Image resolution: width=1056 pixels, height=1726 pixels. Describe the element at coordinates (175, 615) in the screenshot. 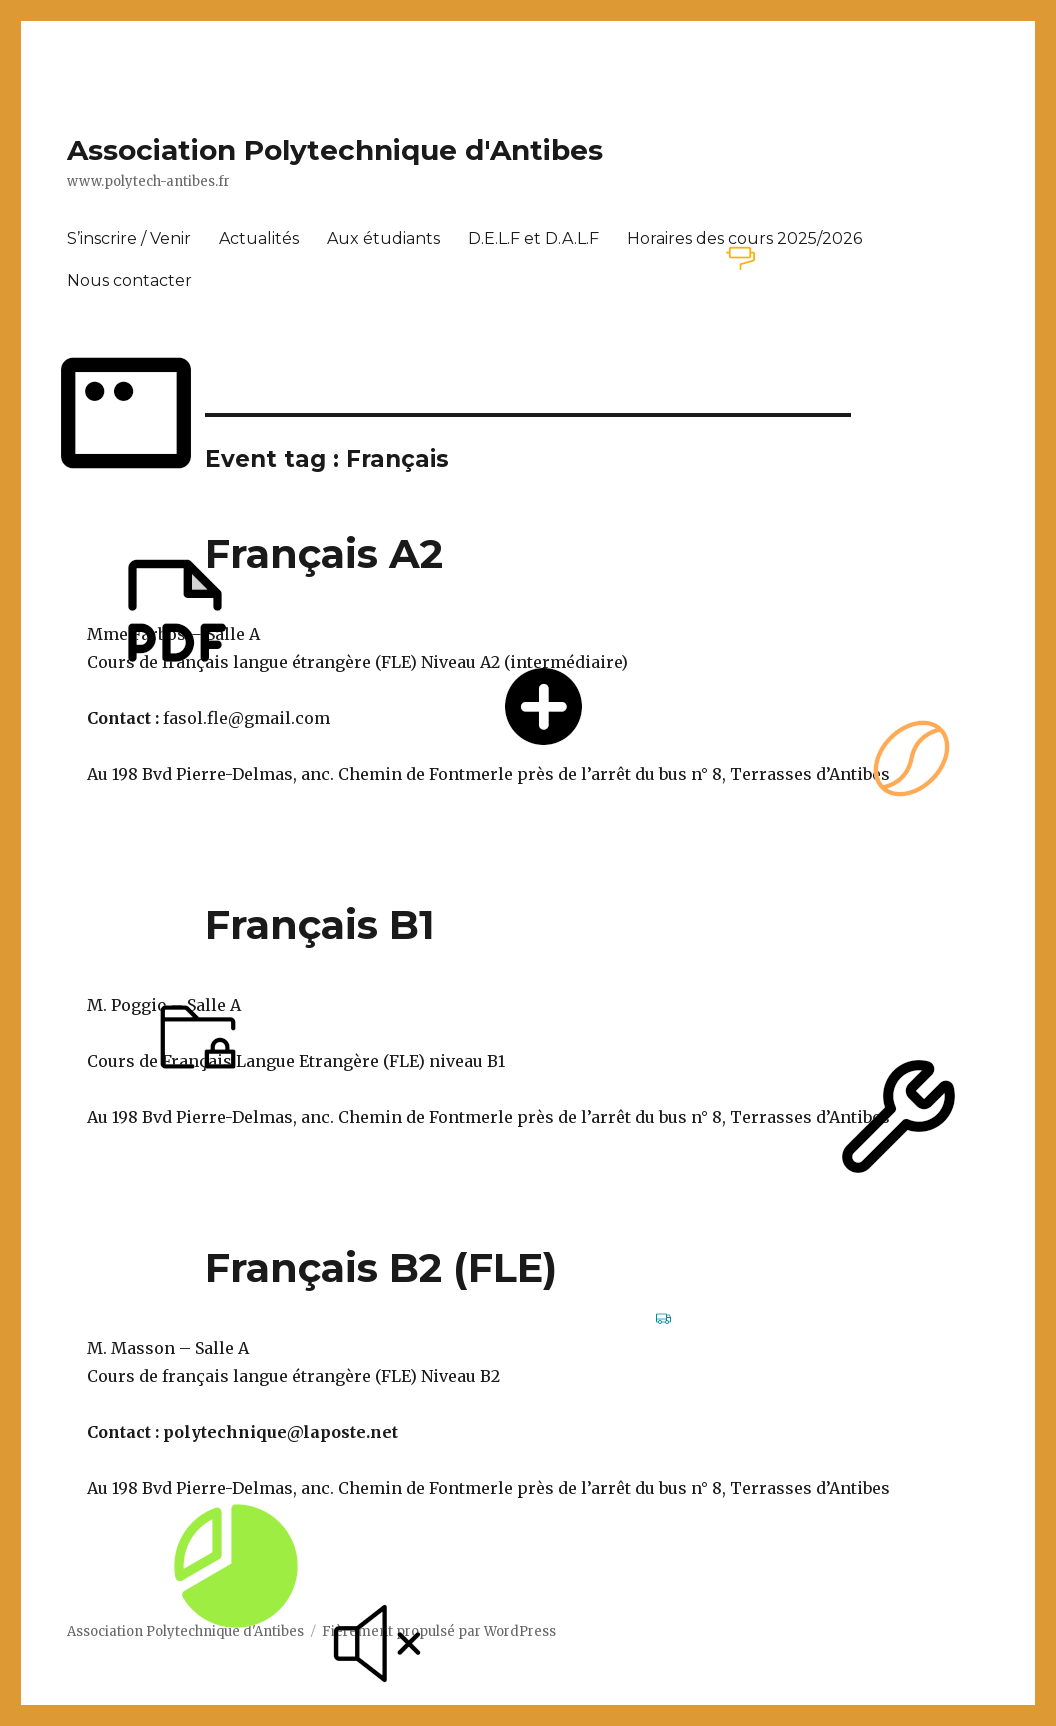

I see `view or open a PDF document` at that location.